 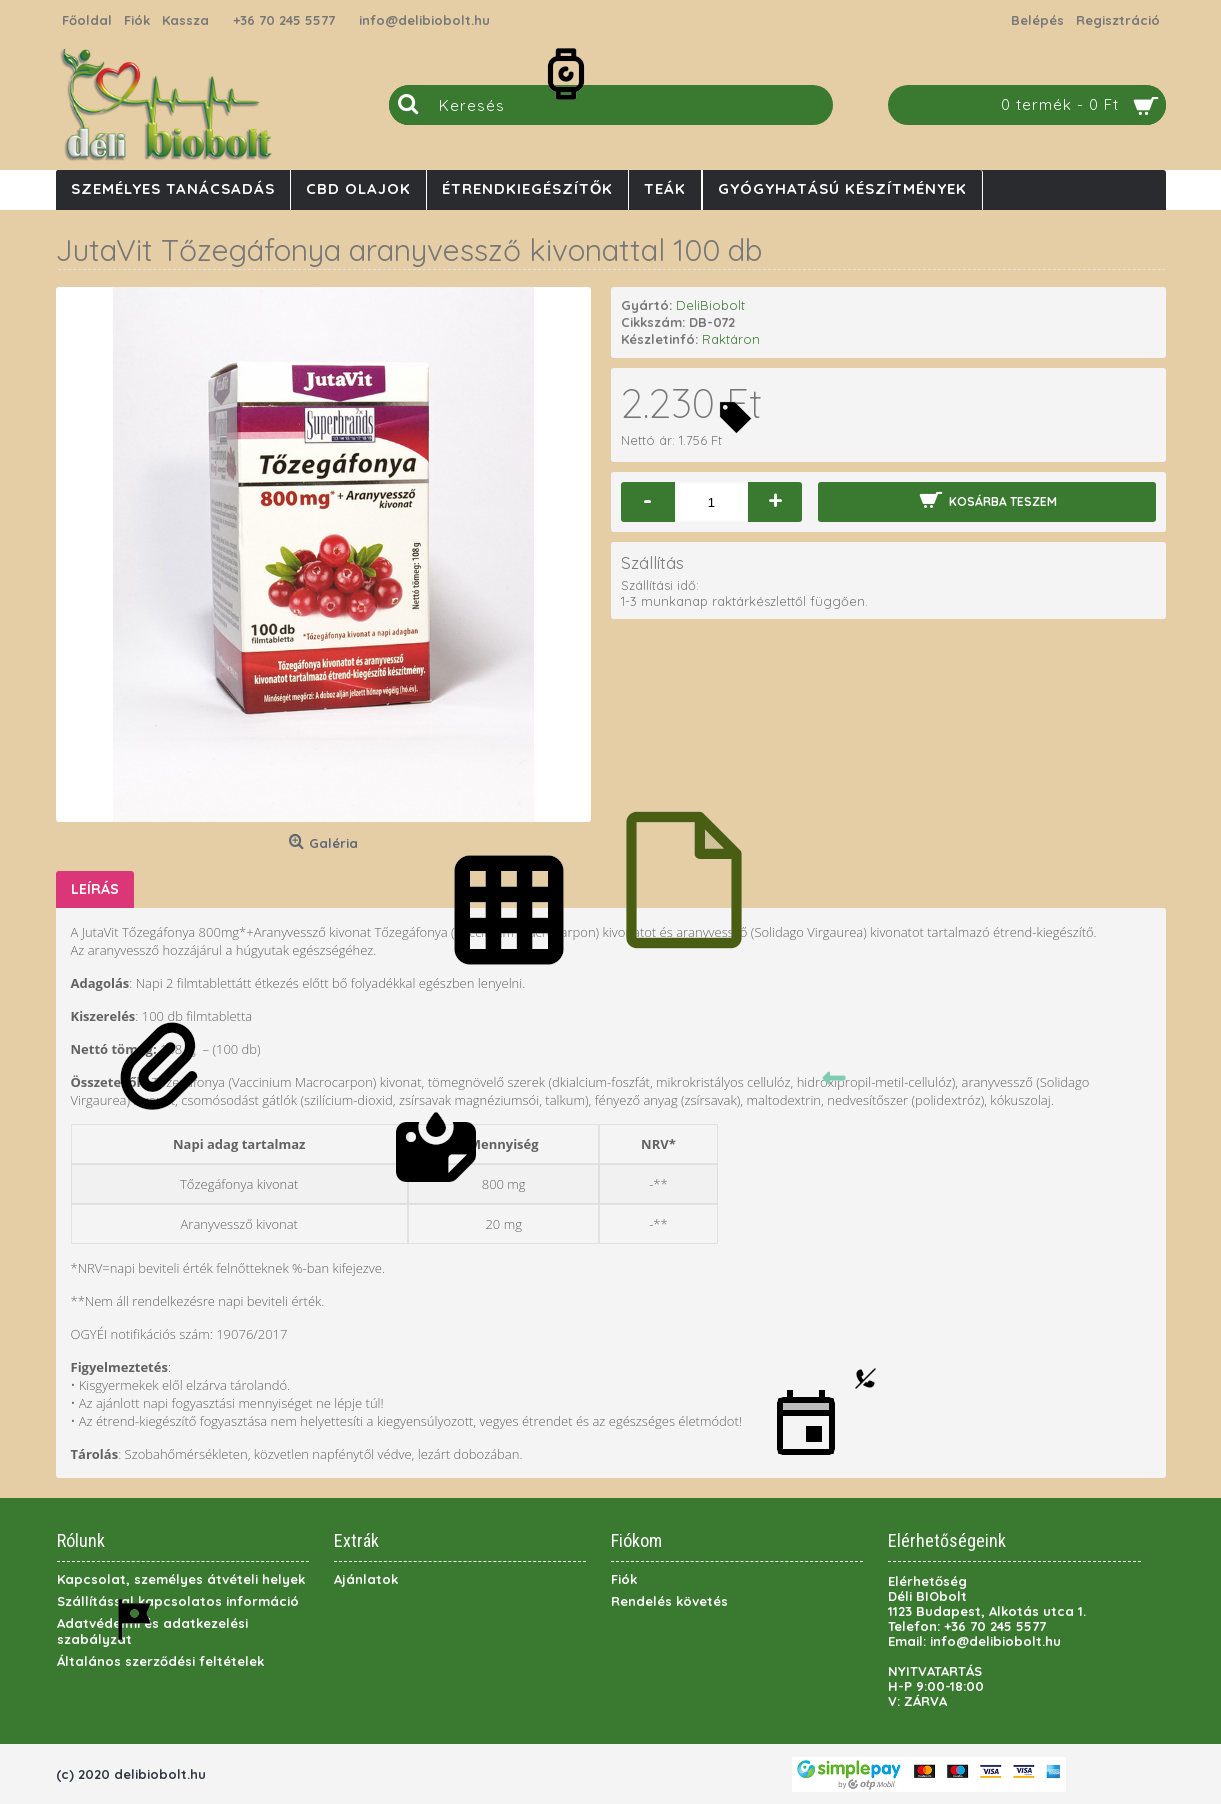 I want to click on end or decline a phone call, so click(x=865, y=1378).